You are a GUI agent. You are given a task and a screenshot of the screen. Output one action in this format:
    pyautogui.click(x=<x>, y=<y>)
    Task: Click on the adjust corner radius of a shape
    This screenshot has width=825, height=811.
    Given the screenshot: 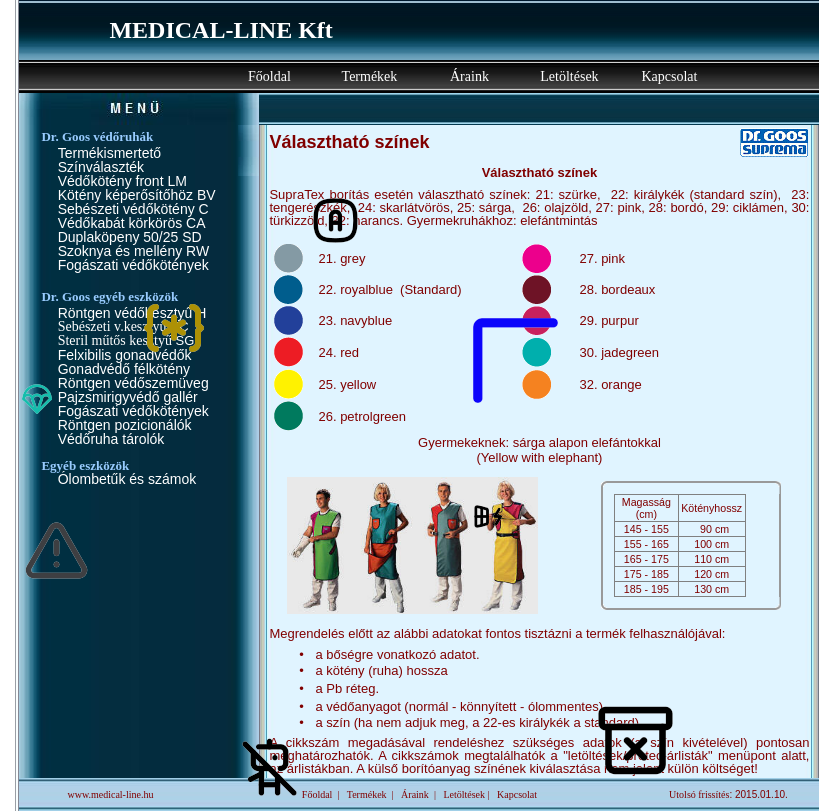 What is the action you would take?
    pyautogui.click(x=515, y=360)
    